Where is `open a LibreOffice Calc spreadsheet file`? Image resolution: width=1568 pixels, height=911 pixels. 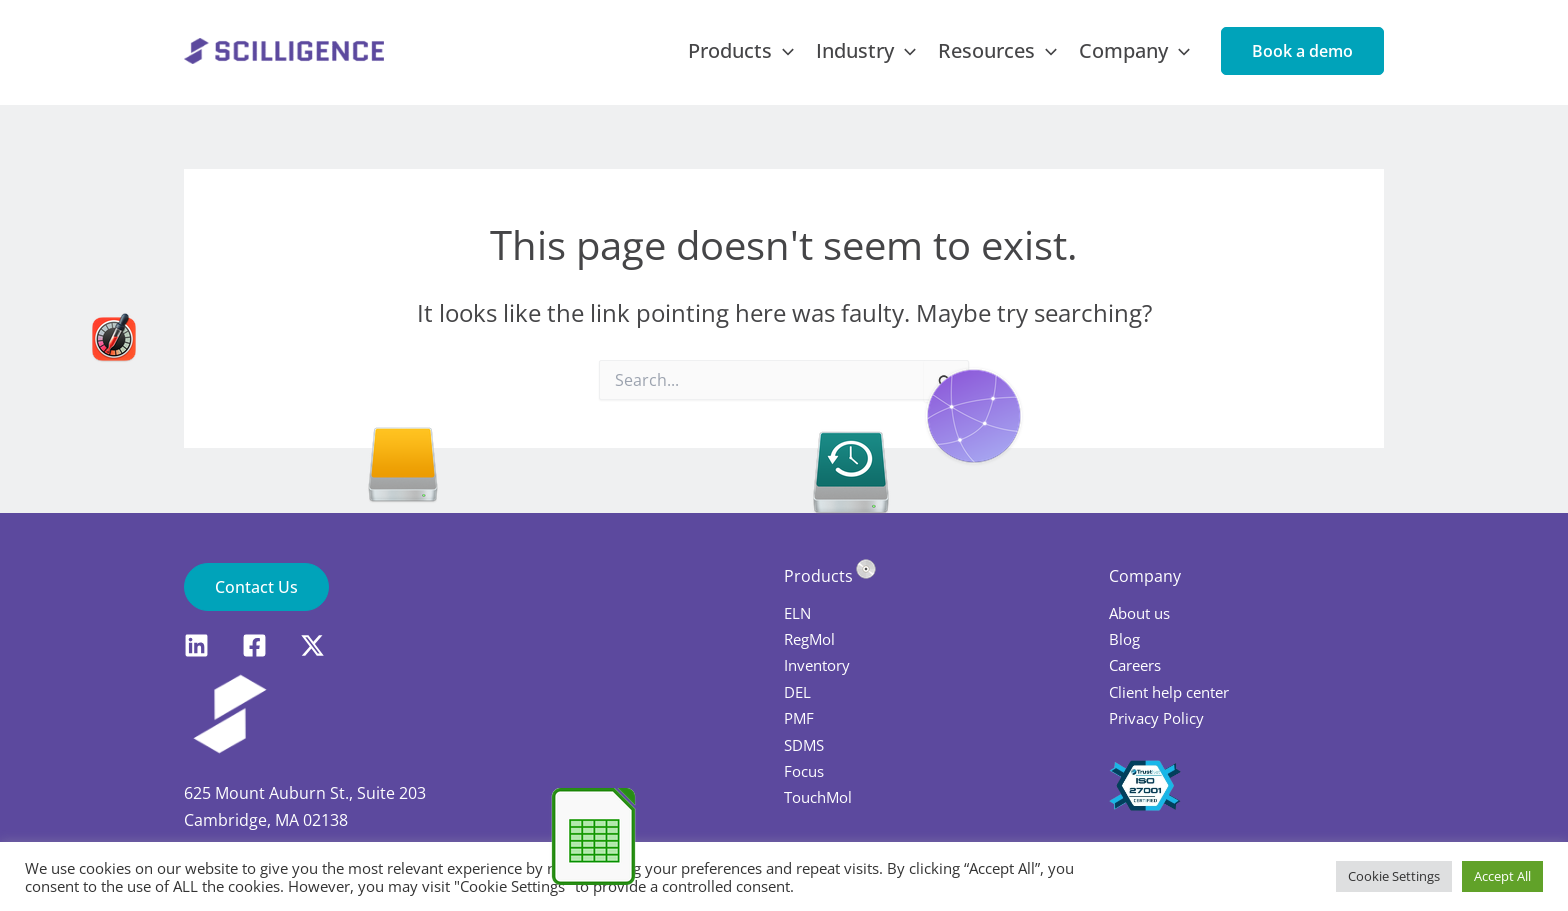
open a LibreOffice Calc spreadsheet file is located at coordinates (593, 836).